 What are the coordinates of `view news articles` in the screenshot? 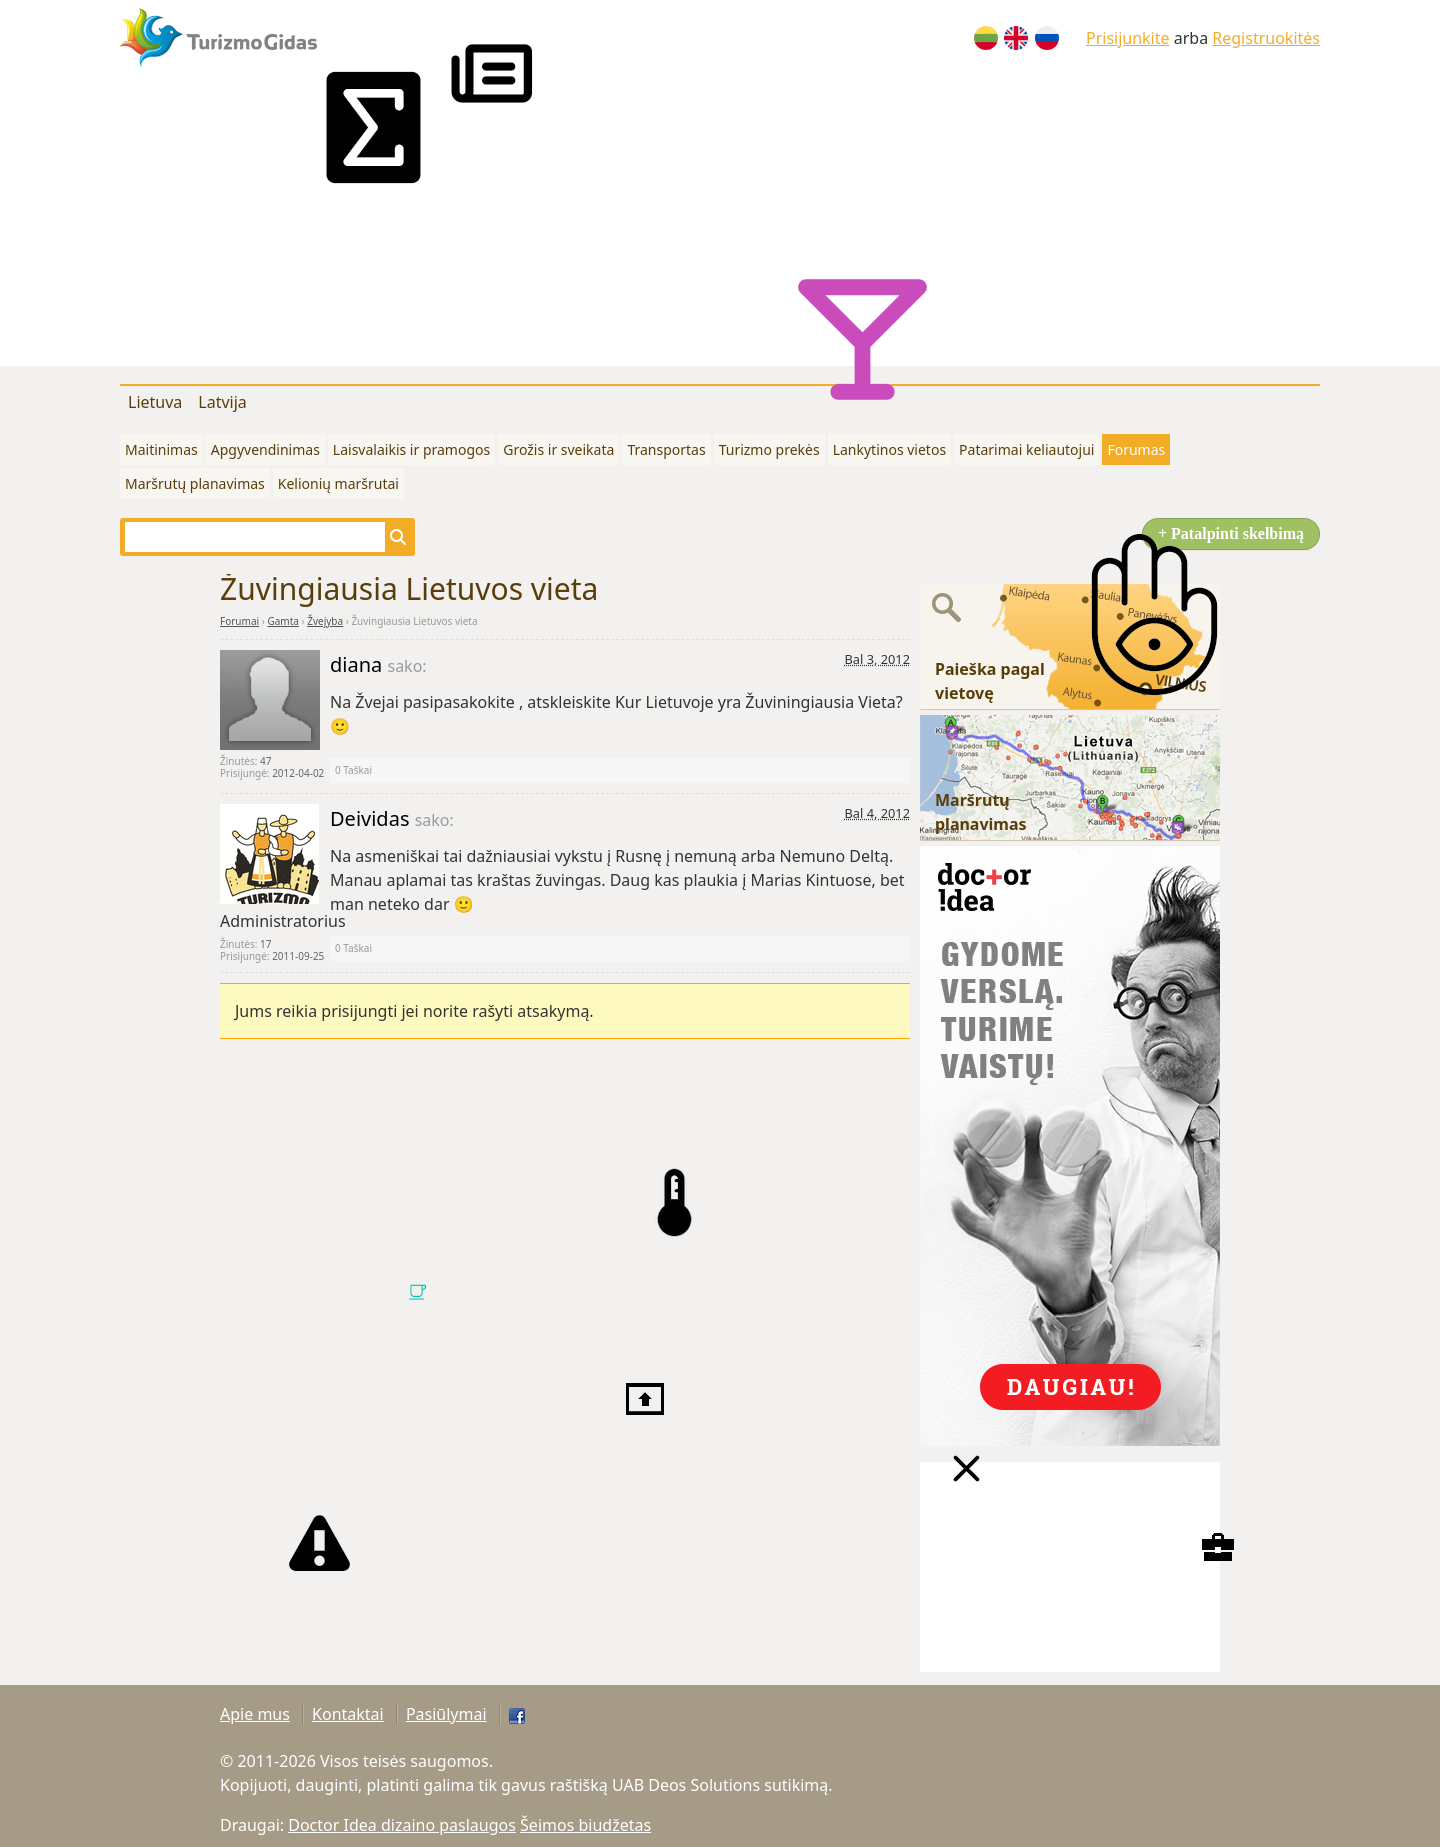 It's located at (494, 73).